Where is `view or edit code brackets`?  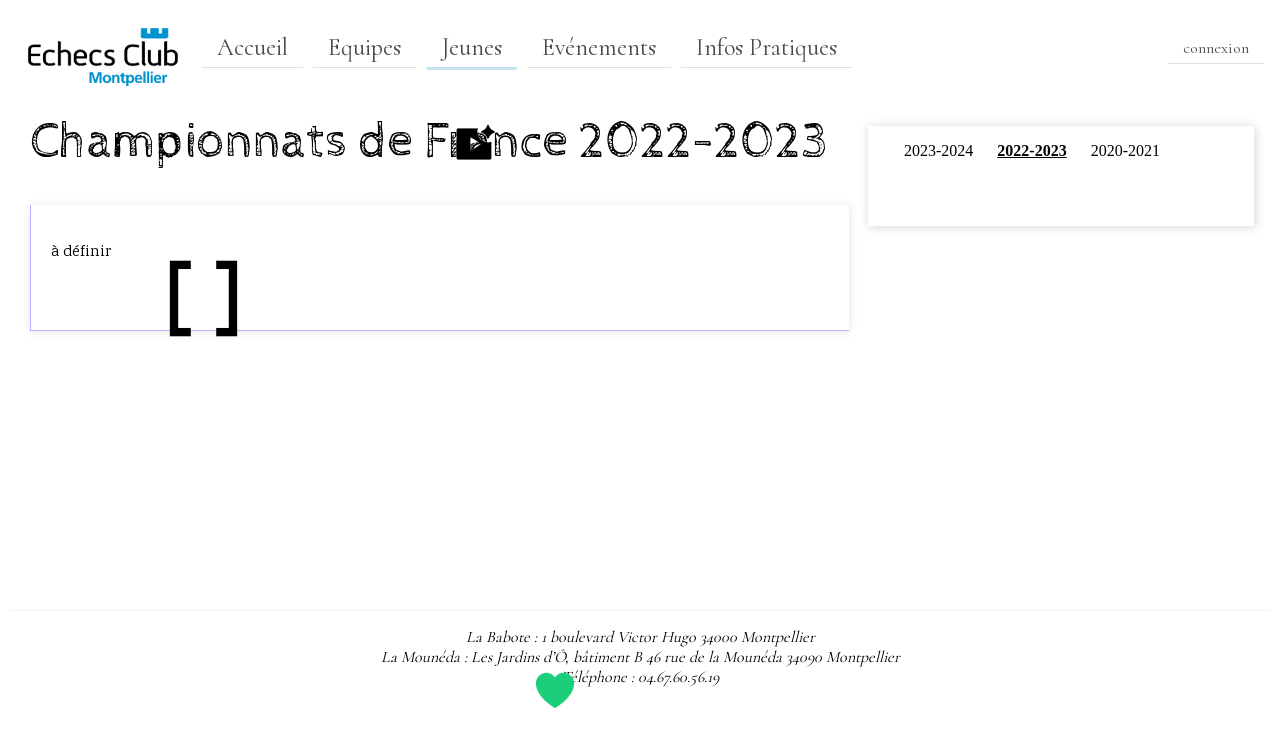 view or edit code brackets is located at coordinates (203, 298).